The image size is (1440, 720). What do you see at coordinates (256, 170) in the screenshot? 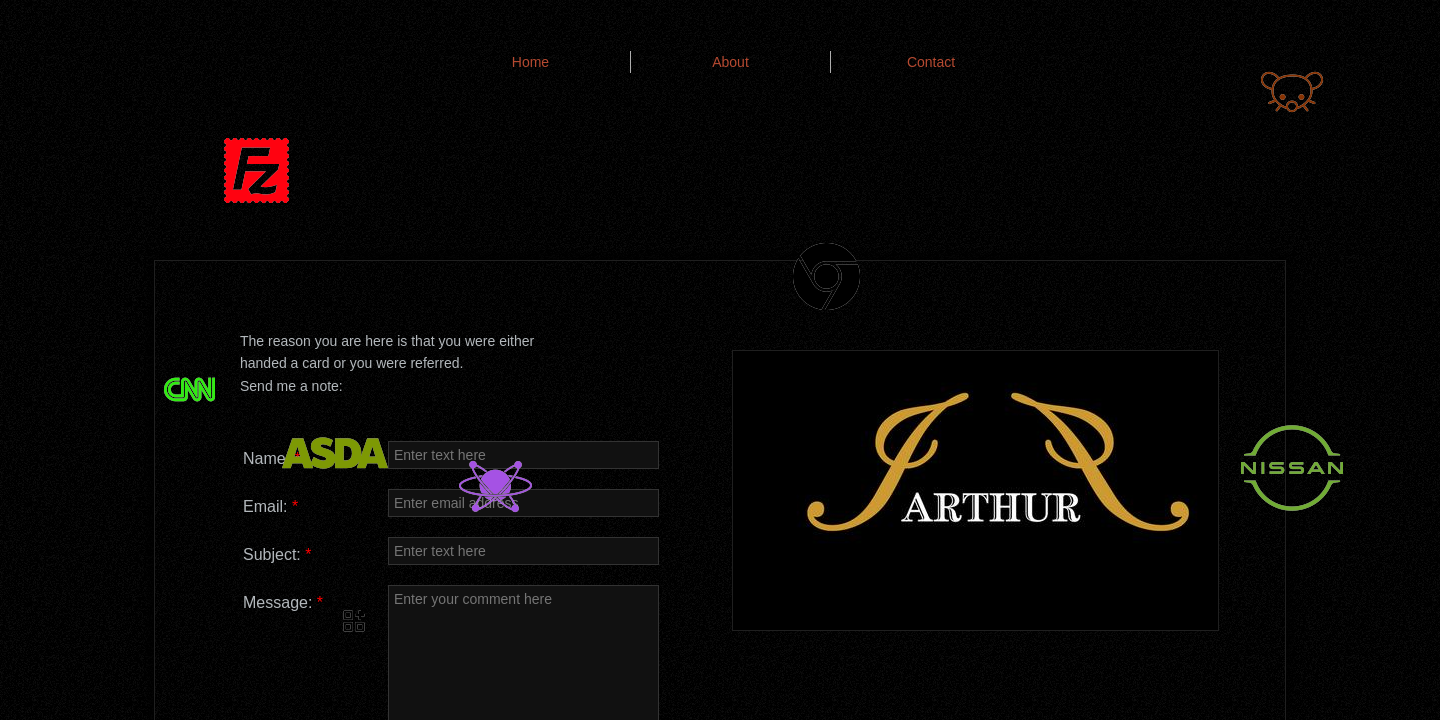
I see `open FileZilla FTP client` at bounding box center [256, 170].